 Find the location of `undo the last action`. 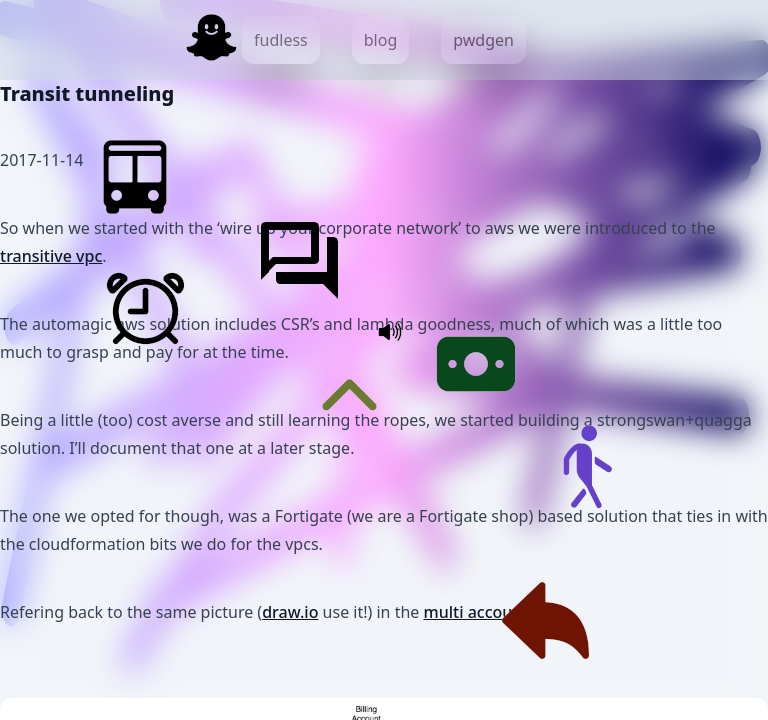

undo the last action is located at coordinates (545, 620).